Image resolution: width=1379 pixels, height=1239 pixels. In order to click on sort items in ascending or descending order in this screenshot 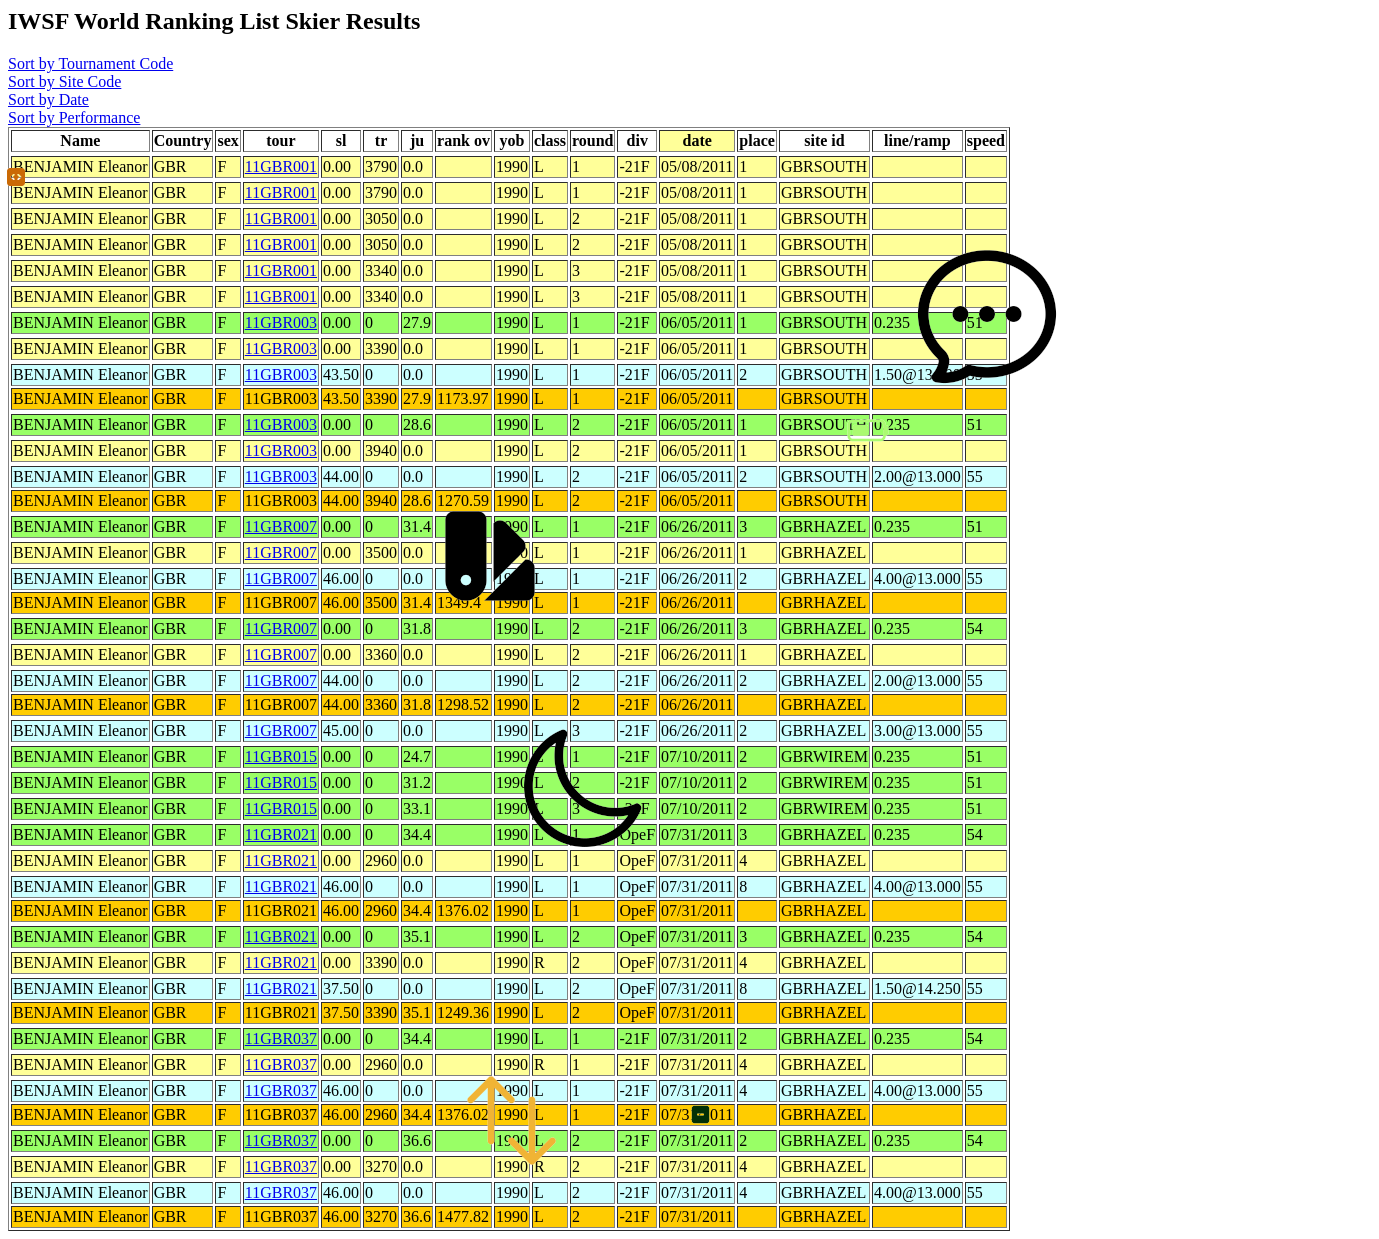, I will do `click(511, 1120)`.